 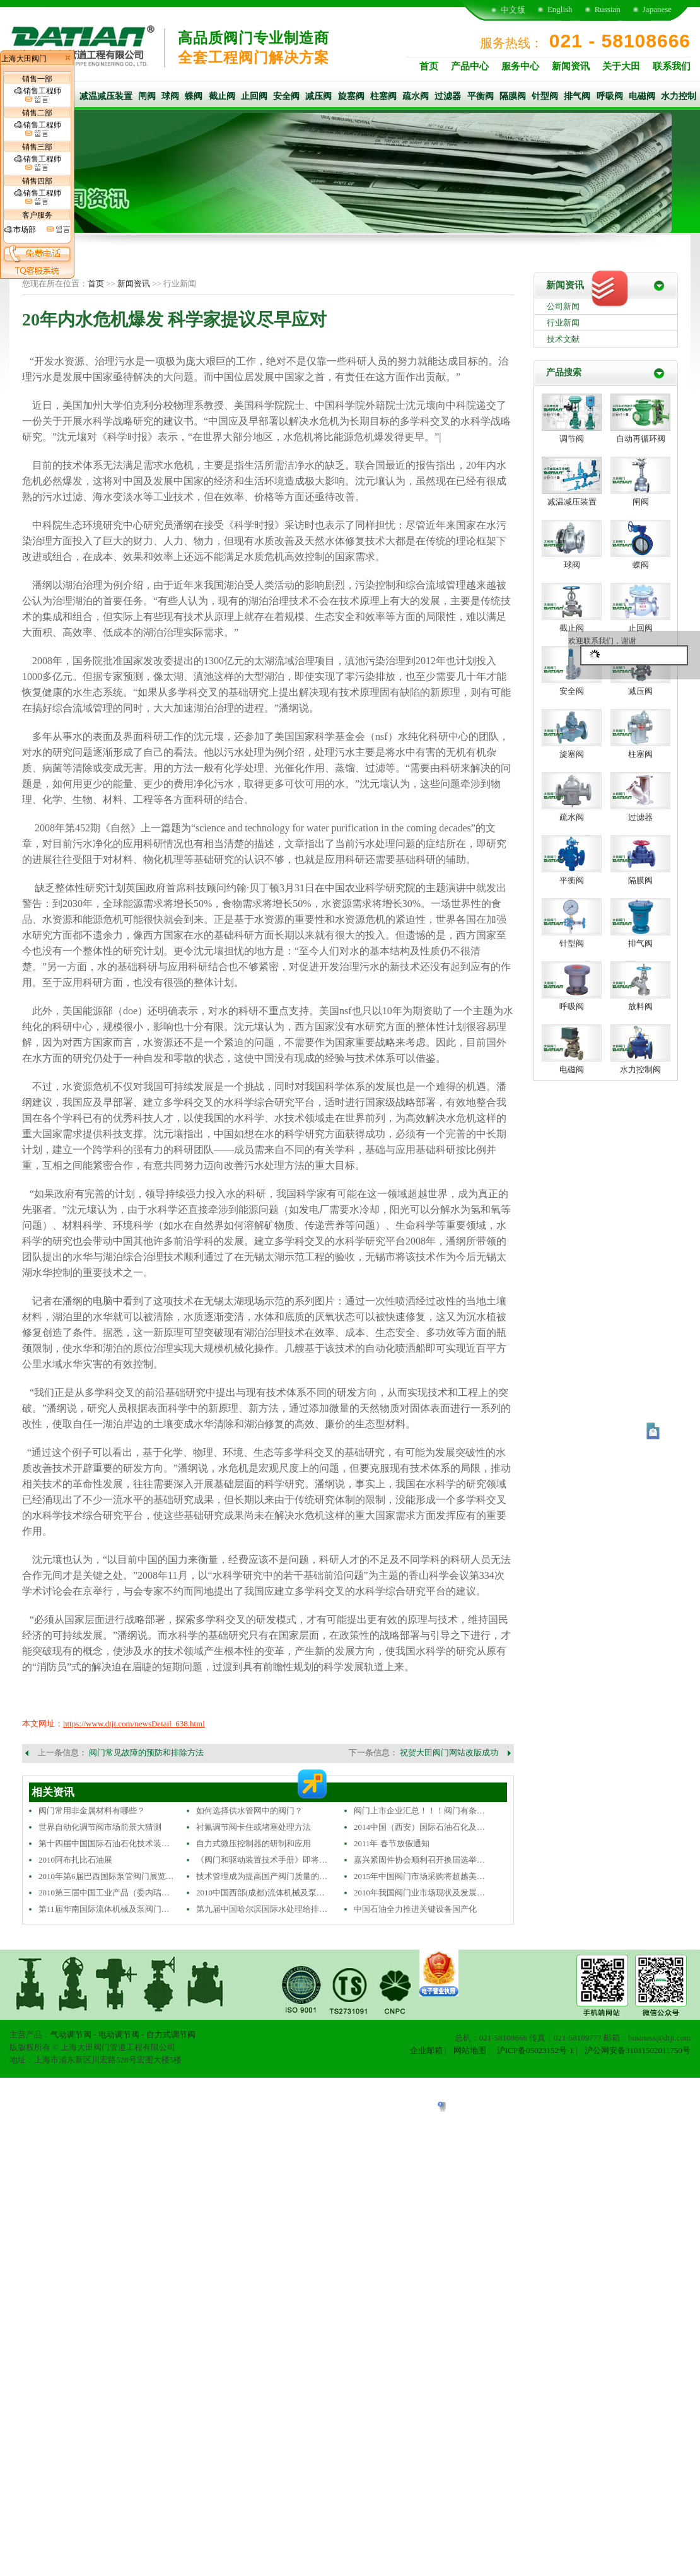 I want to click on open todoist task management app, so click(x=610, y=288).